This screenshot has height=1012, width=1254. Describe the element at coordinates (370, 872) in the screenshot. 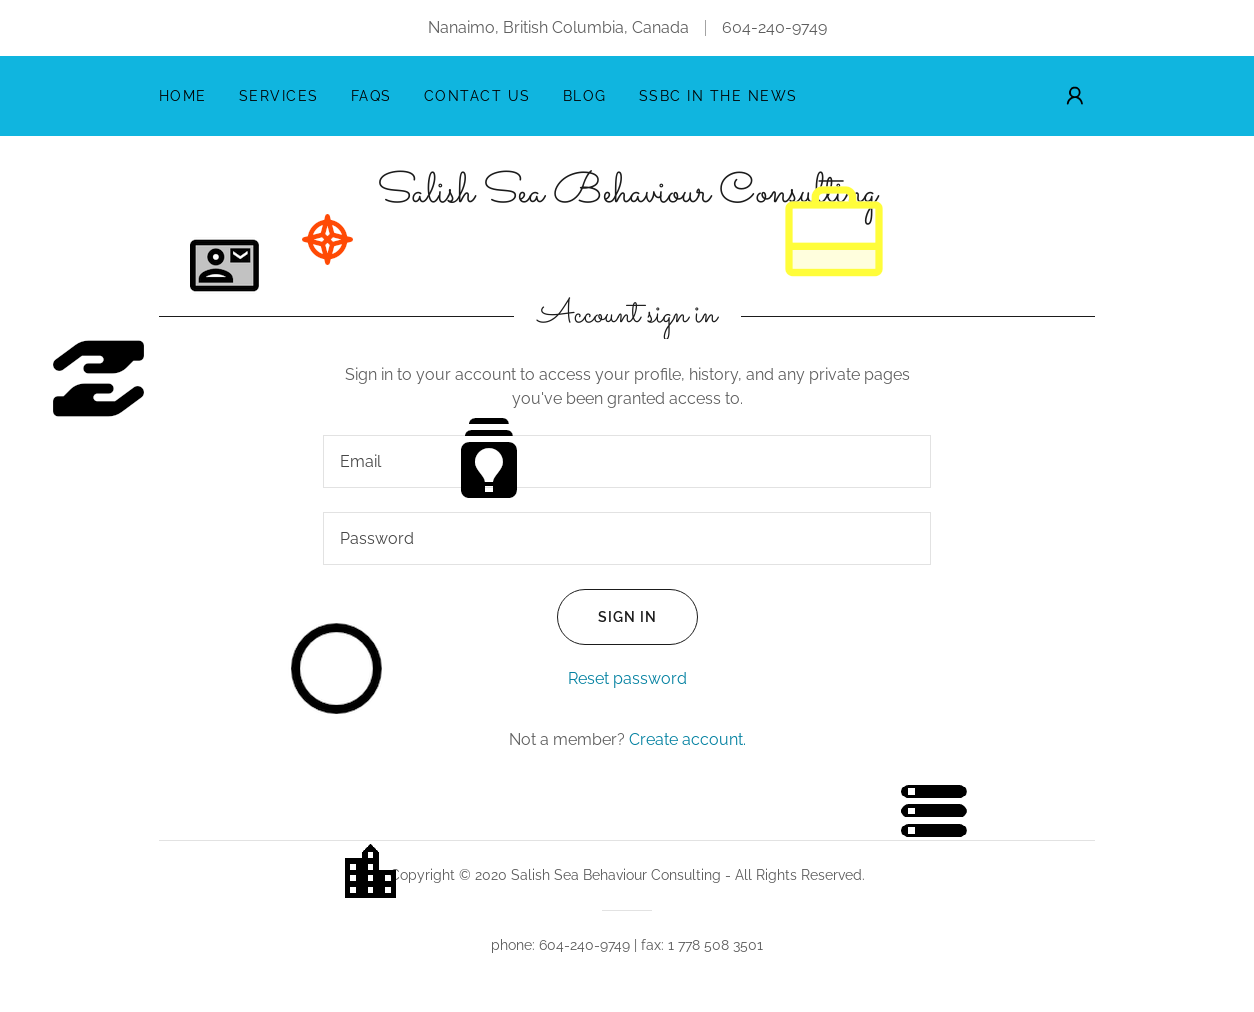

I see `view city or urban location` at that location.